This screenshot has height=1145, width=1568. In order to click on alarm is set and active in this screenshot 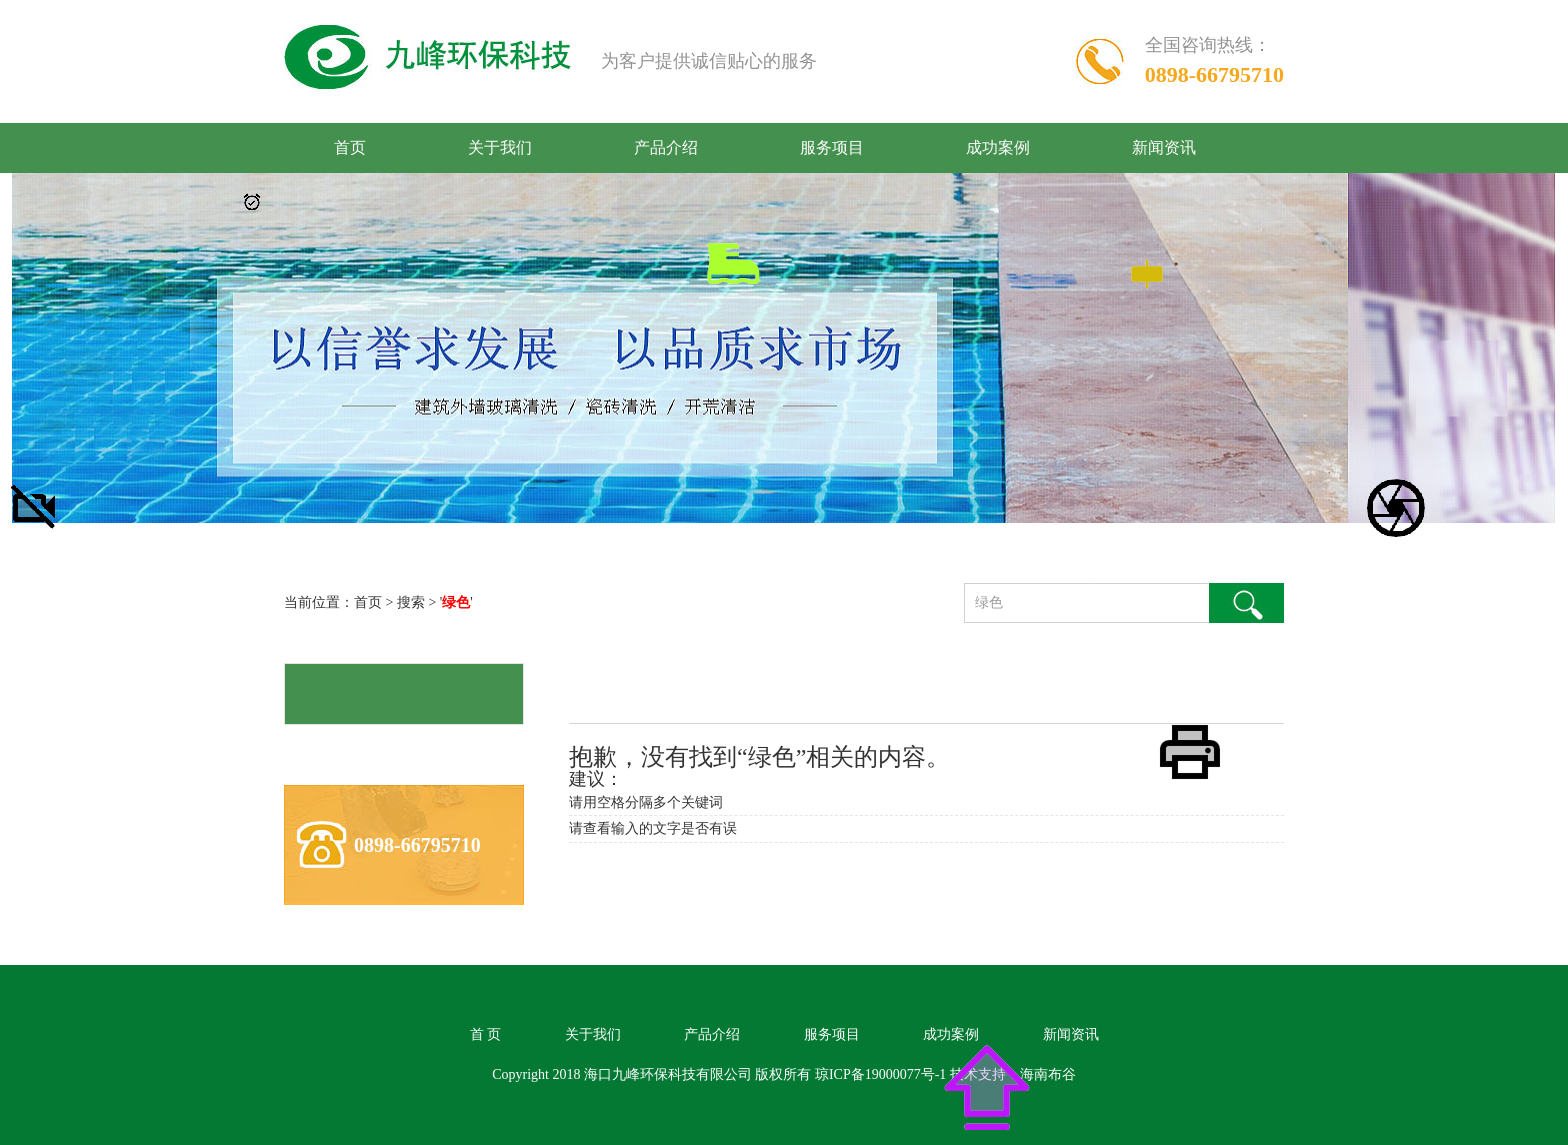, I will do `click(252, 202)`.